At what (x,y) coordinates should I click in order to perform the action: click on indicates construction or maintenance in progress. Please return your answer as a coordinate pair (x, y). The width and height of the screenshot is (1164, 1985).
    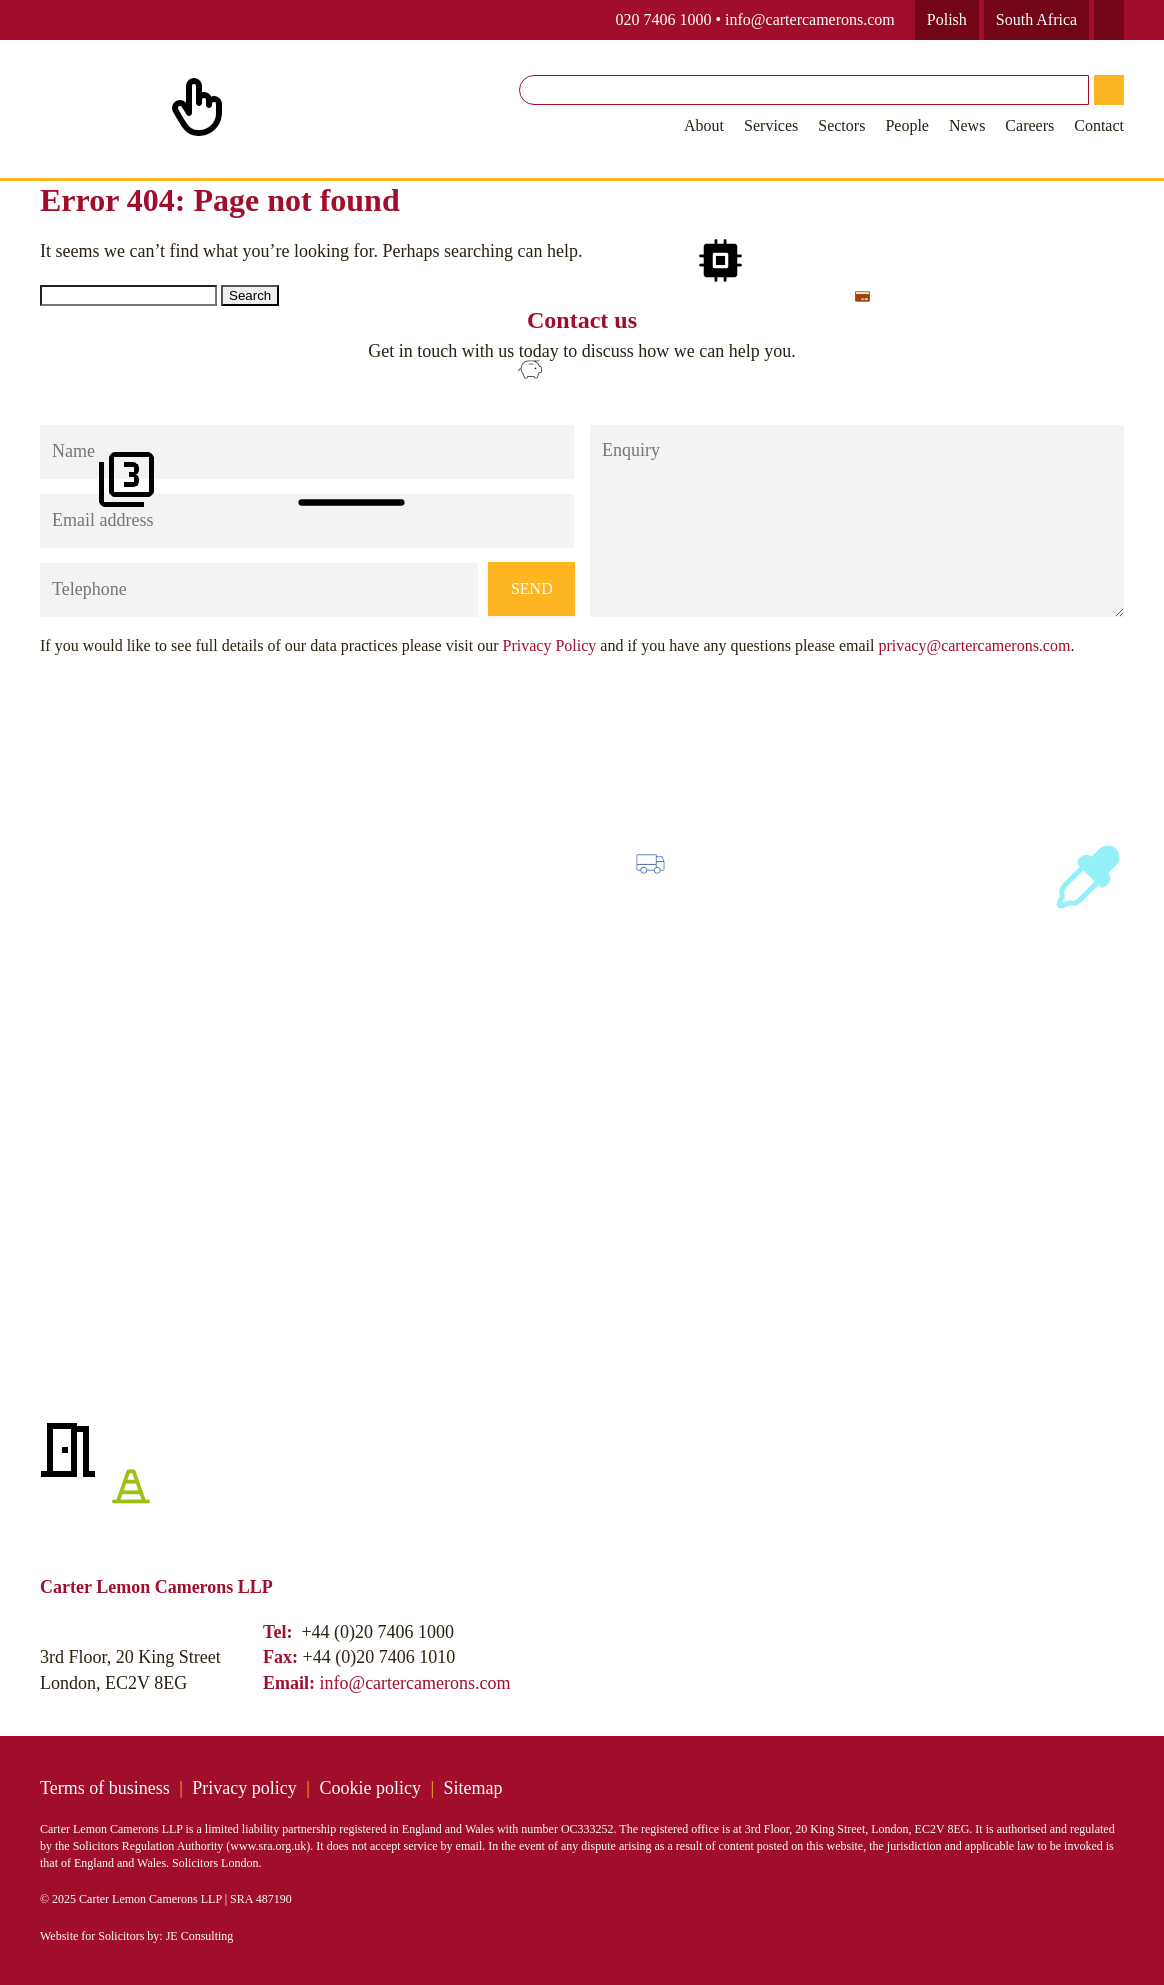
    Looking at the image, I should click on (131, 1487).